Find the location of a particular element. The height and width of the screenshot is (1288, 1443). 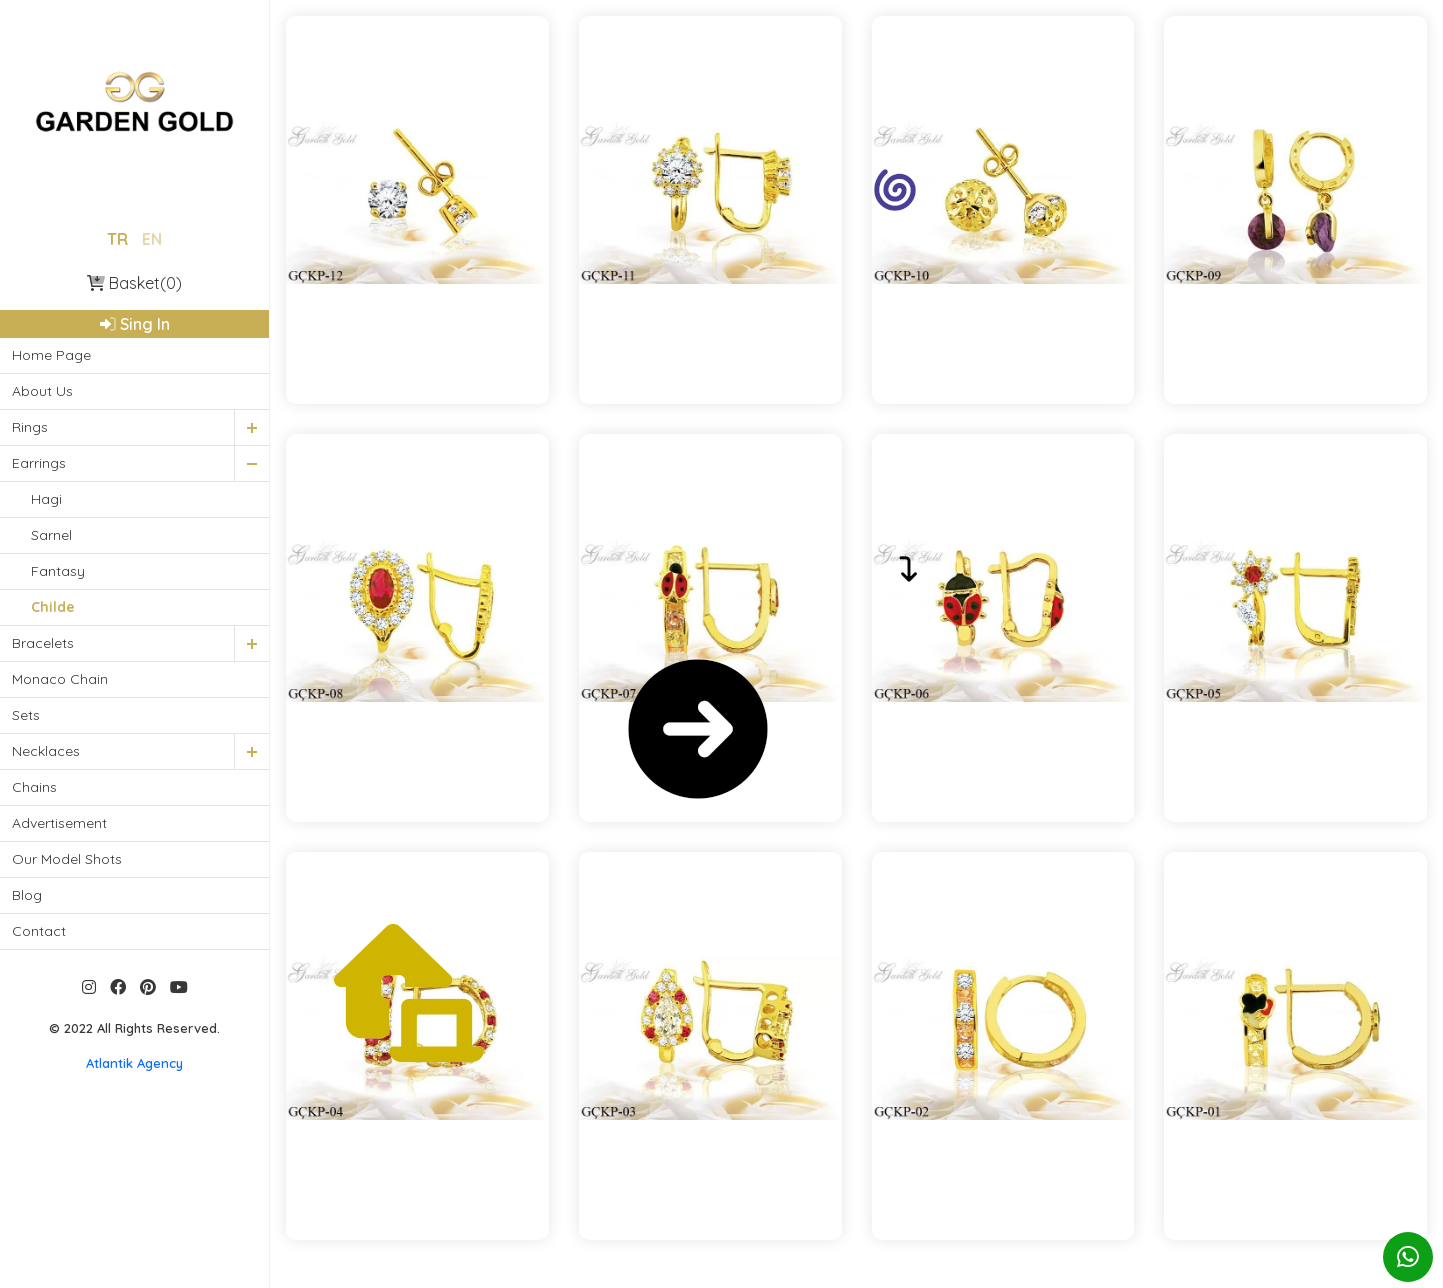

indicates loading or processing in progress is located at coordinates (895, 190).